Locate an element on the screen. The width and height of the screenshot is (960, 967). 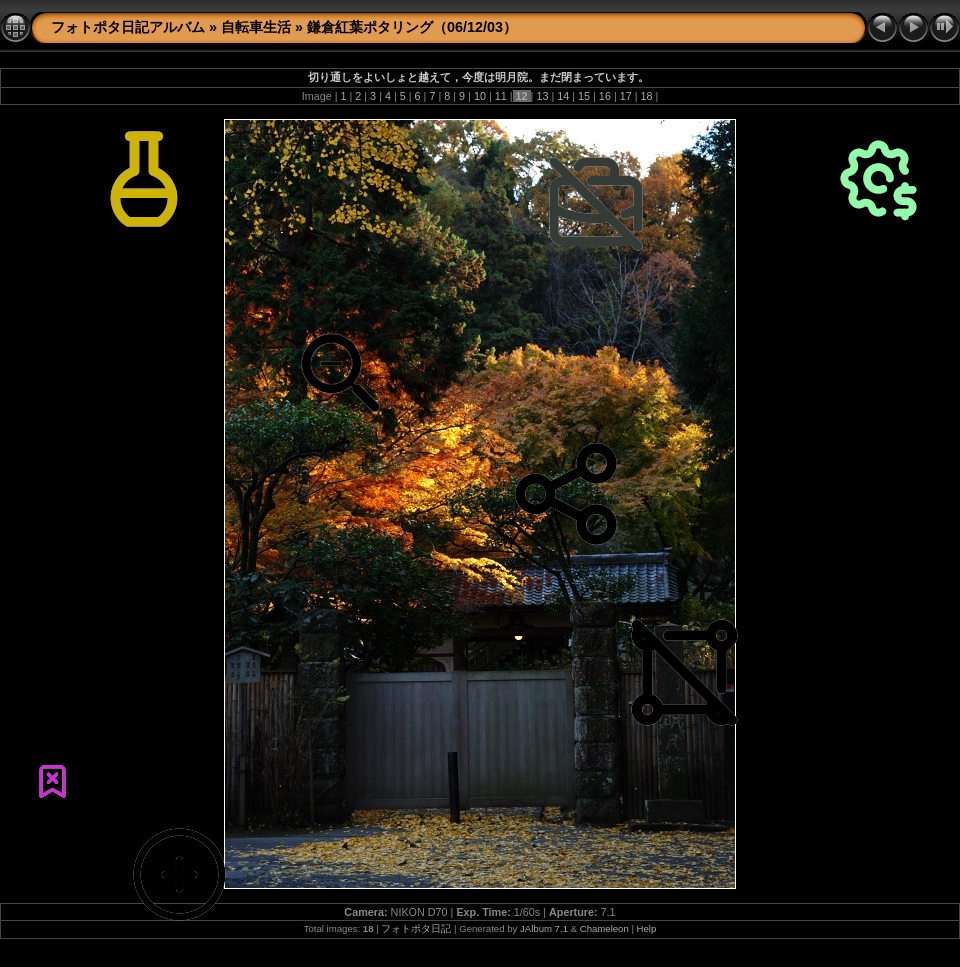
disable shape tools is located at coordinates (684, 672).